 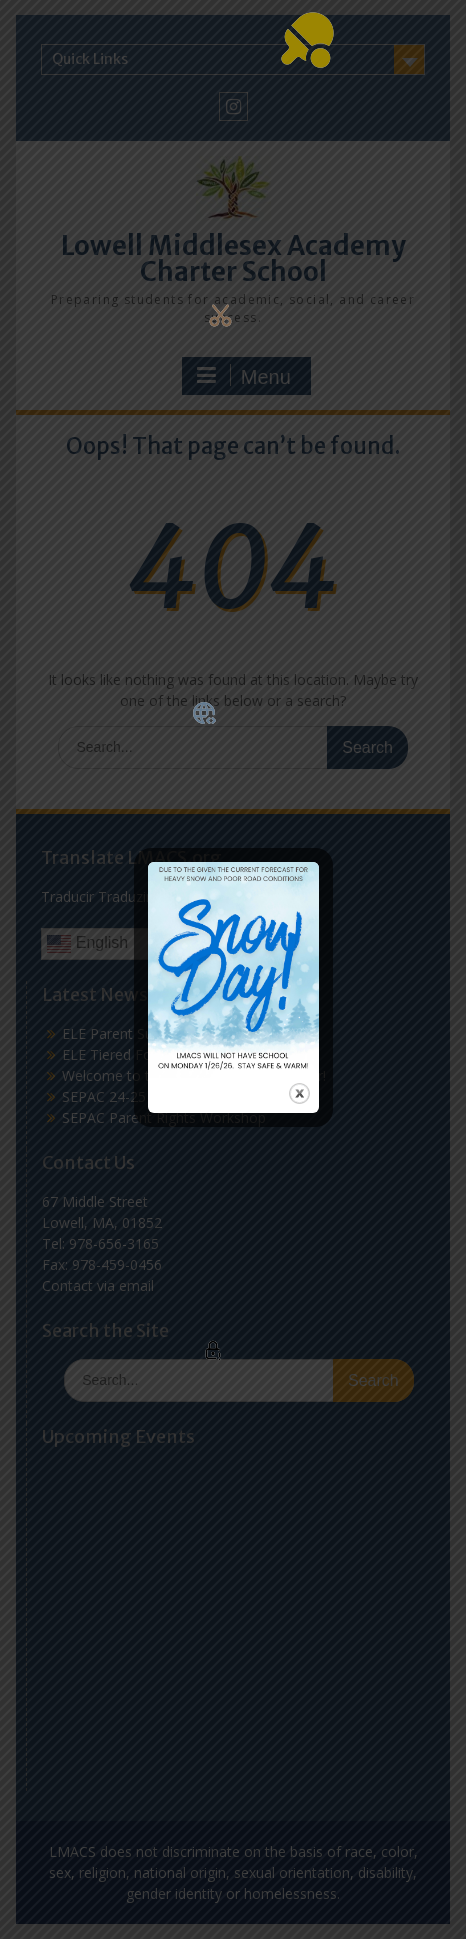 I want to click on access table tennis or ping pong game, so click(x=307, y=38).